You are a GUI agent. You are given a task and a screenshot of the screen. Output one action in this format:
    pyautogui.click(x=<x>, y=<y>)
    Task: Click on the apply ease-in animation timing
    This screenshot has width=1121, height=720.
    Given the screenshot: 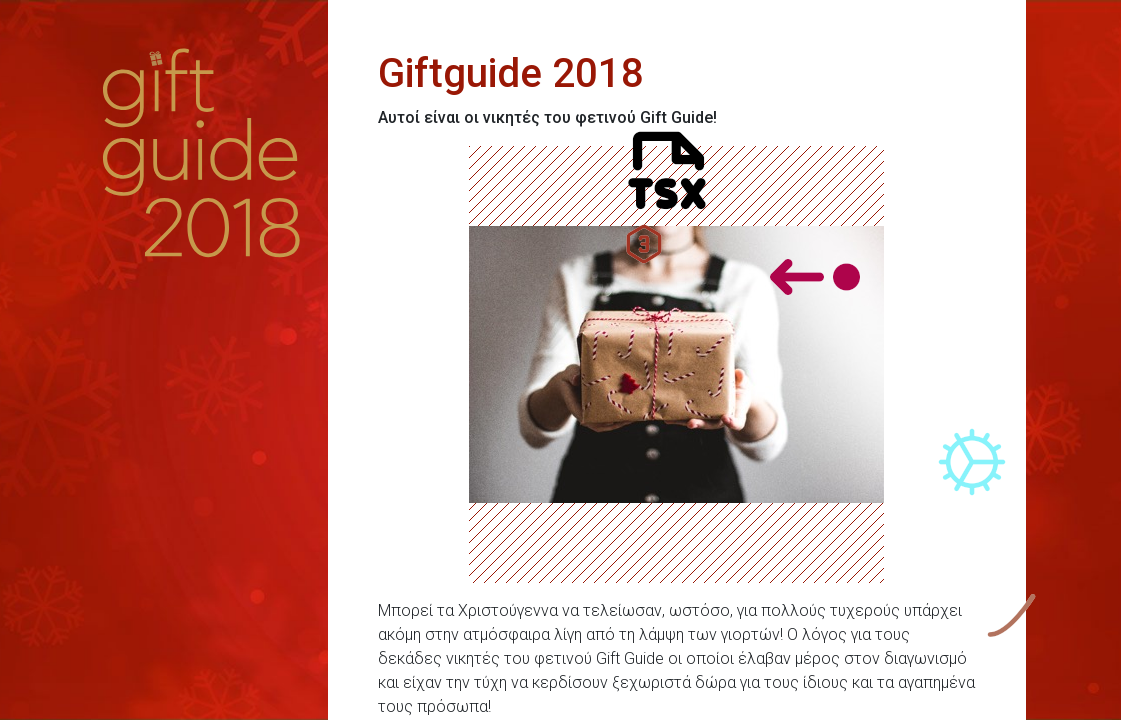 What is the action you would take?
    pyautogui.click(x=1011, y=615)
    